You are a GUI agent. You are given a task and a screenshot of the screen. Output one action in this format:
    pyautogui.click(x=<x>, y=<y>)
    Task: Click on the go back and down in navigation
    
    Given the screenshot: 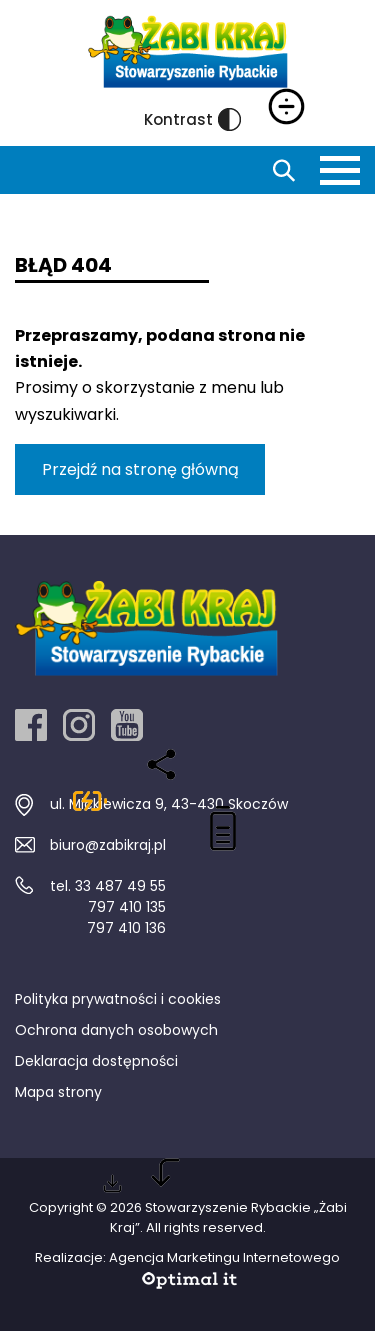 What is the action you would take?
    pyautogui.click(x=165, y=1172)
    